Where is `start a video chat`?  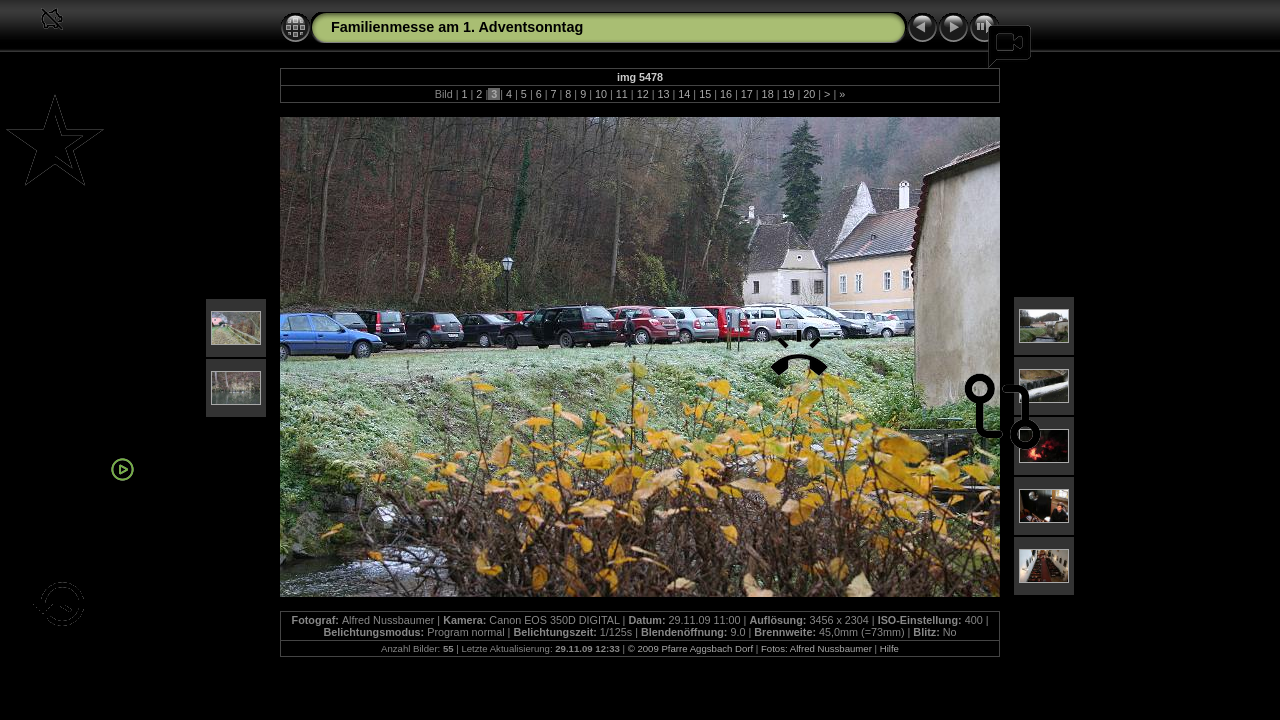 start a video chat is located at coordinates (1009, 46).